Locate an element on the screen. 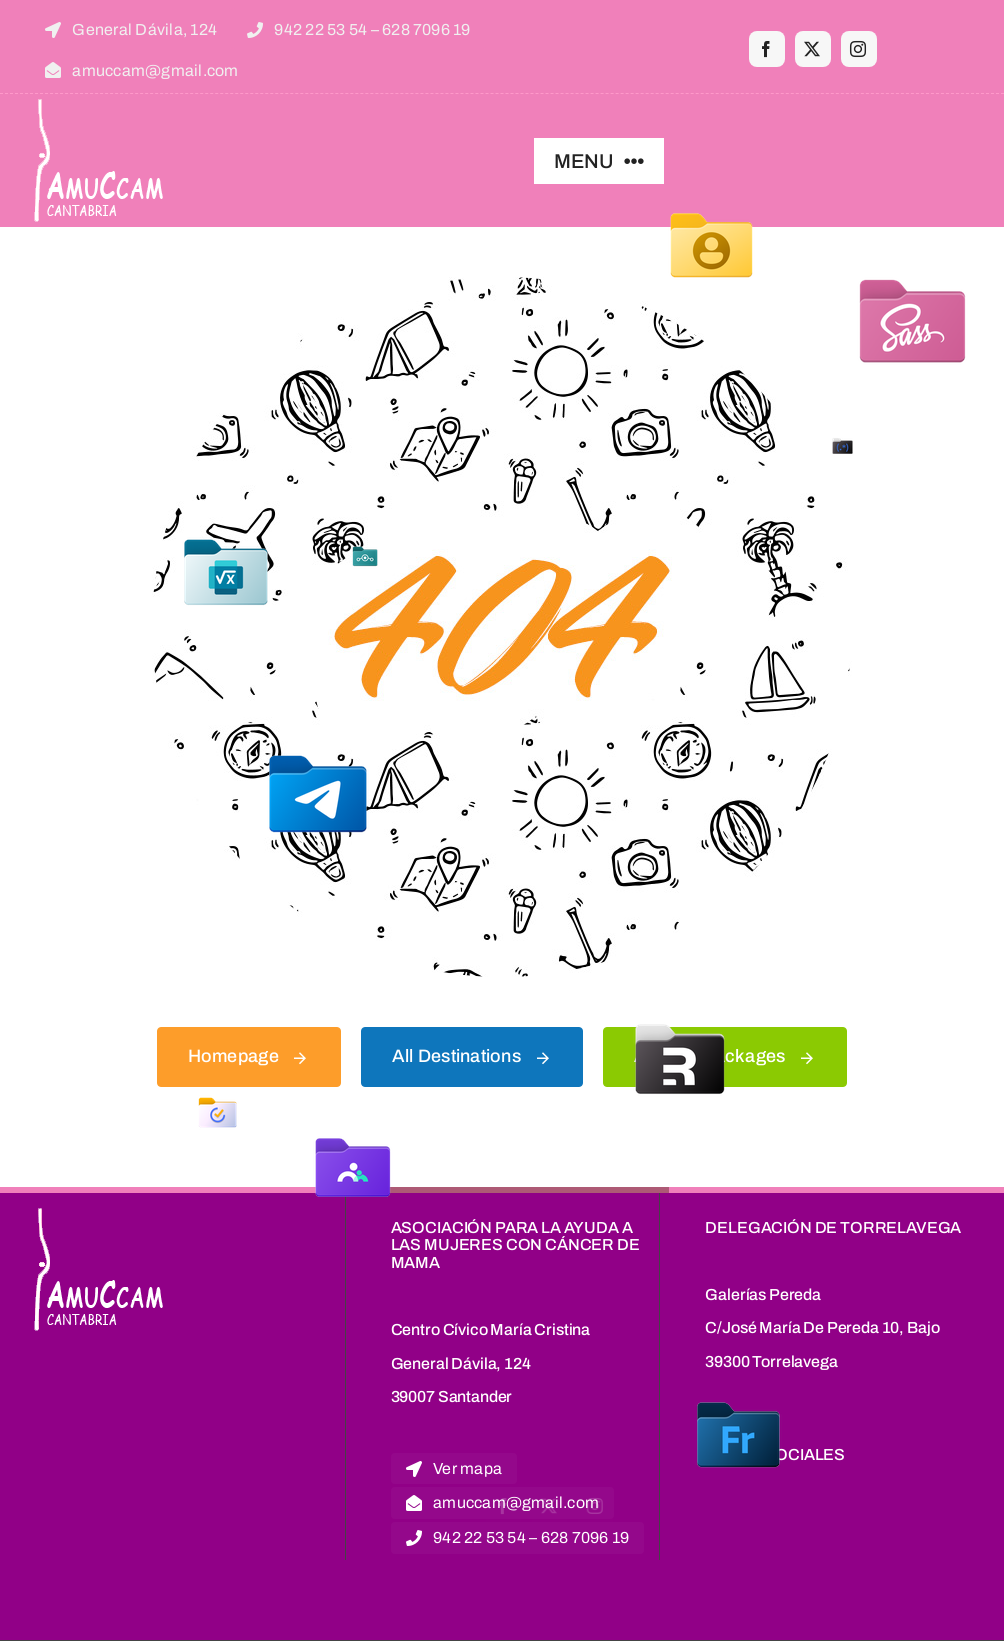 This screenshot has width=1004, height=1641. open adobe fresco project folder is located at coordinates (738, 1437).